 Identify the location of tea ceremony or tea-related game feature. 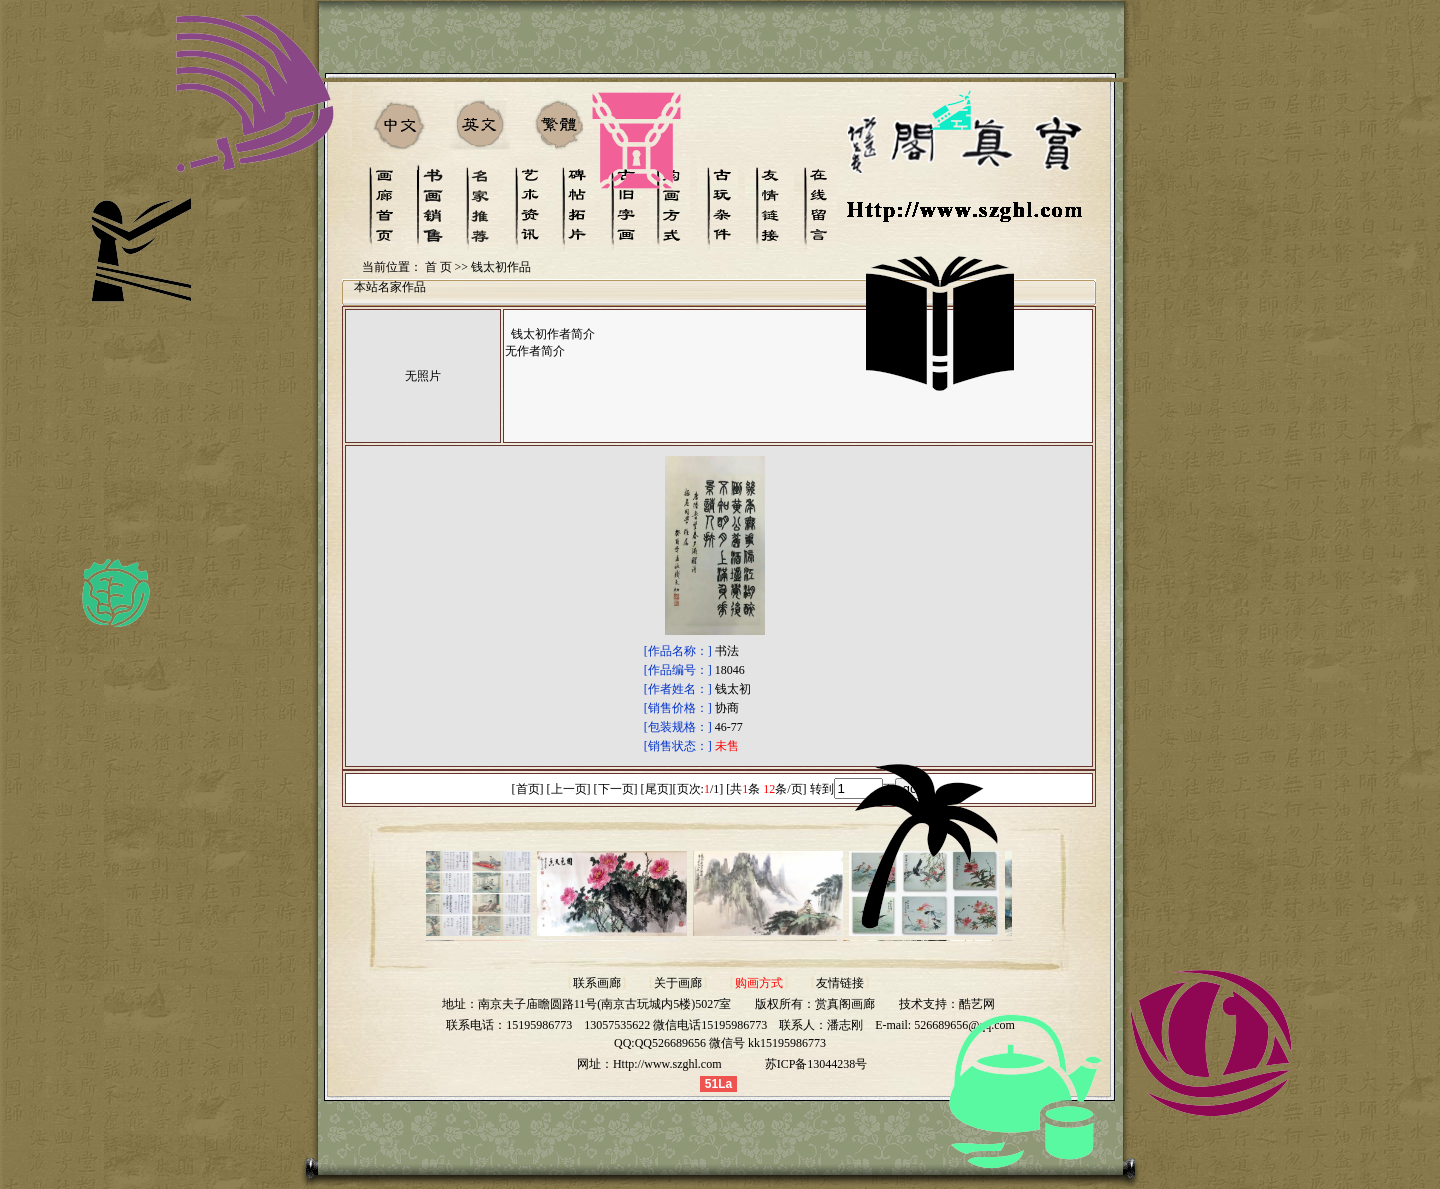
(1025, 1091).